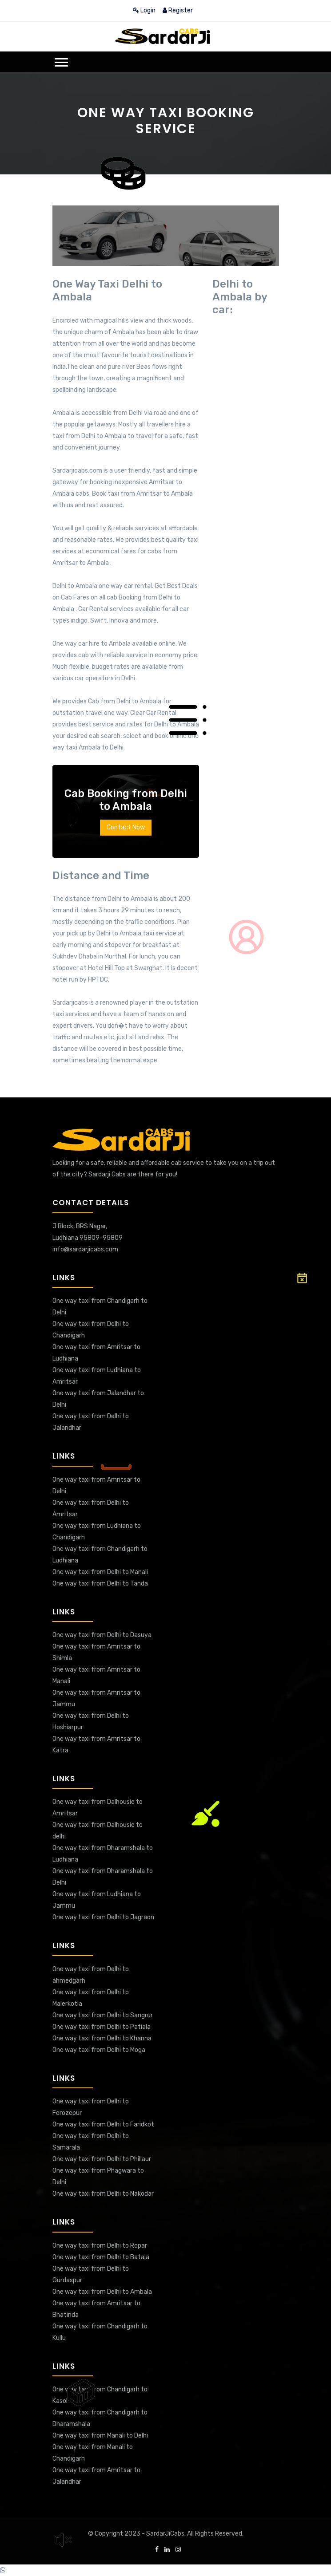 This screenshot has height=2576, width=331. I want to click on view table of contents, so click(187, 720).